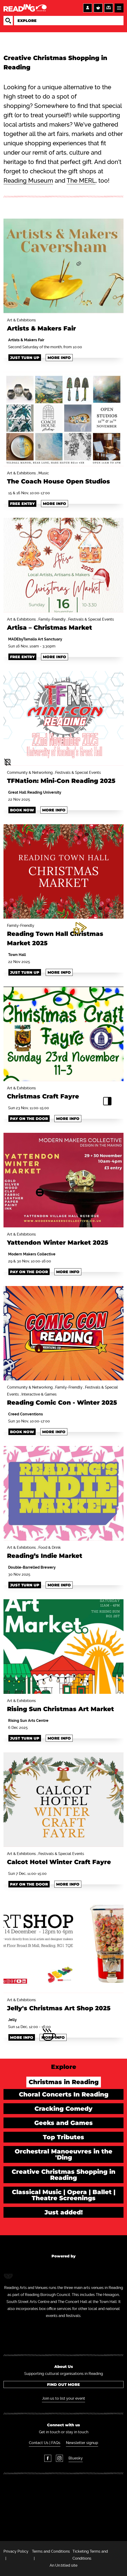 The width and height of the screenshot is (127, 2576). What do you see at coordinates (79, 263) in the screenshot?
I see `view code coverage status` at bounding box center [79, 263].